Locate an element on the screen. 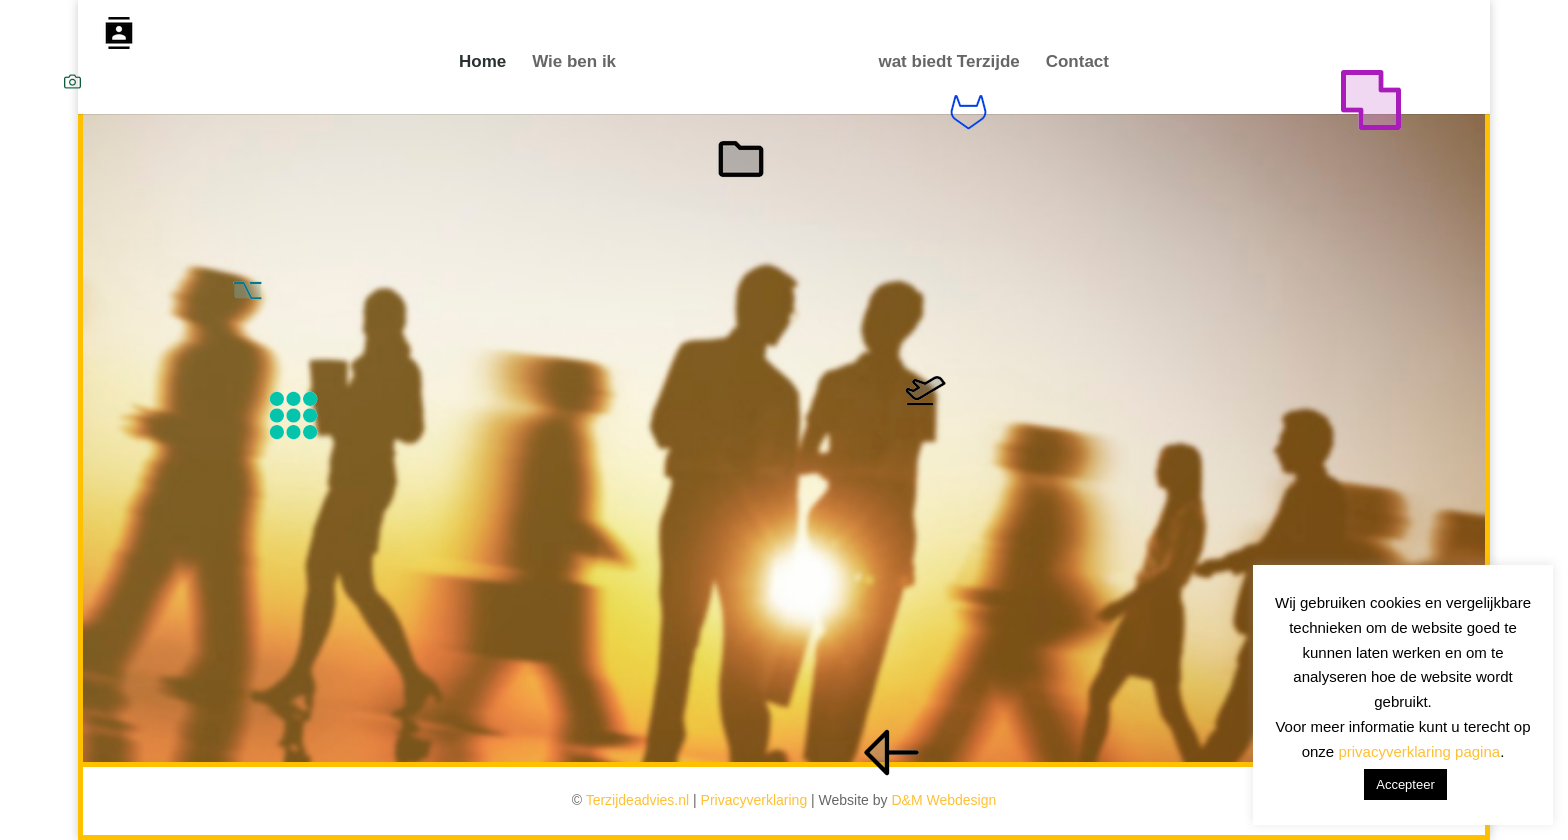  merge or combine selected objects is located at coordinates (1371, 100).